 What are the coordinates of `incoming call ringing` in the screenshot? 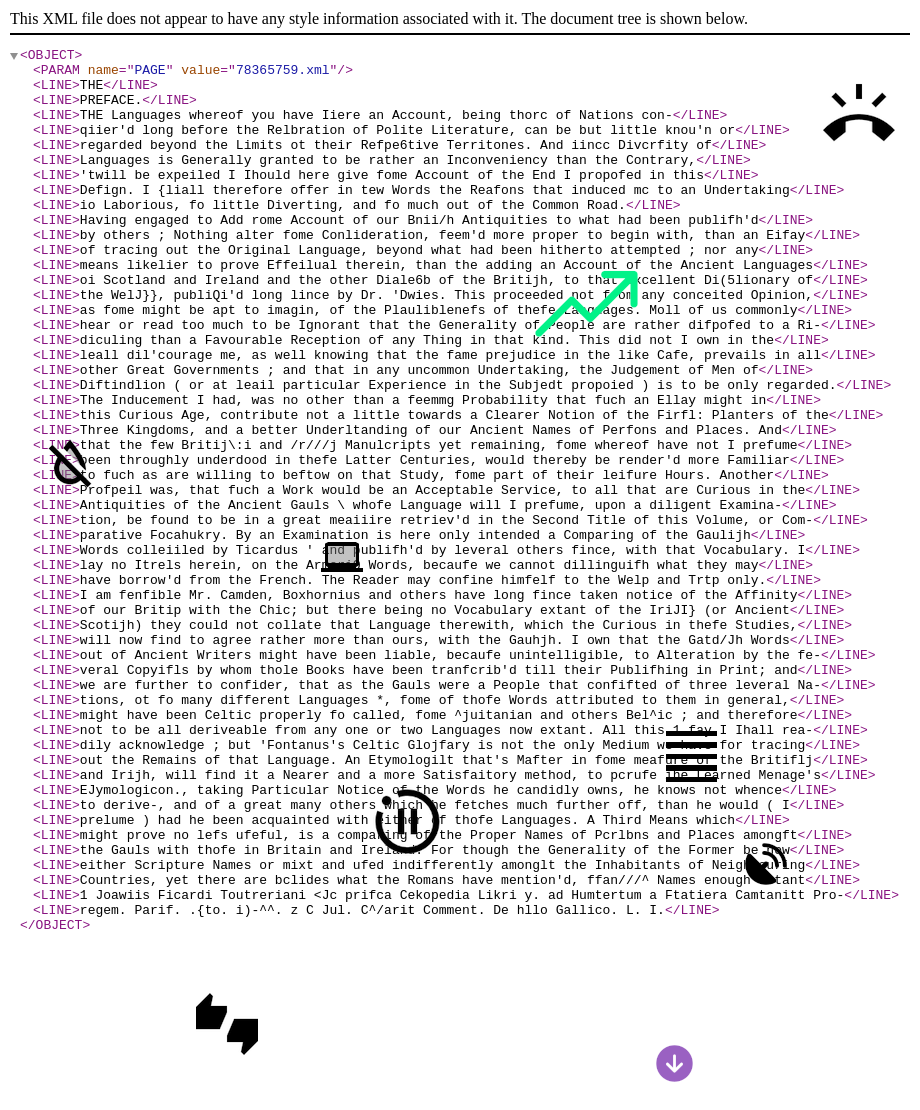 It's located at (859, 114).